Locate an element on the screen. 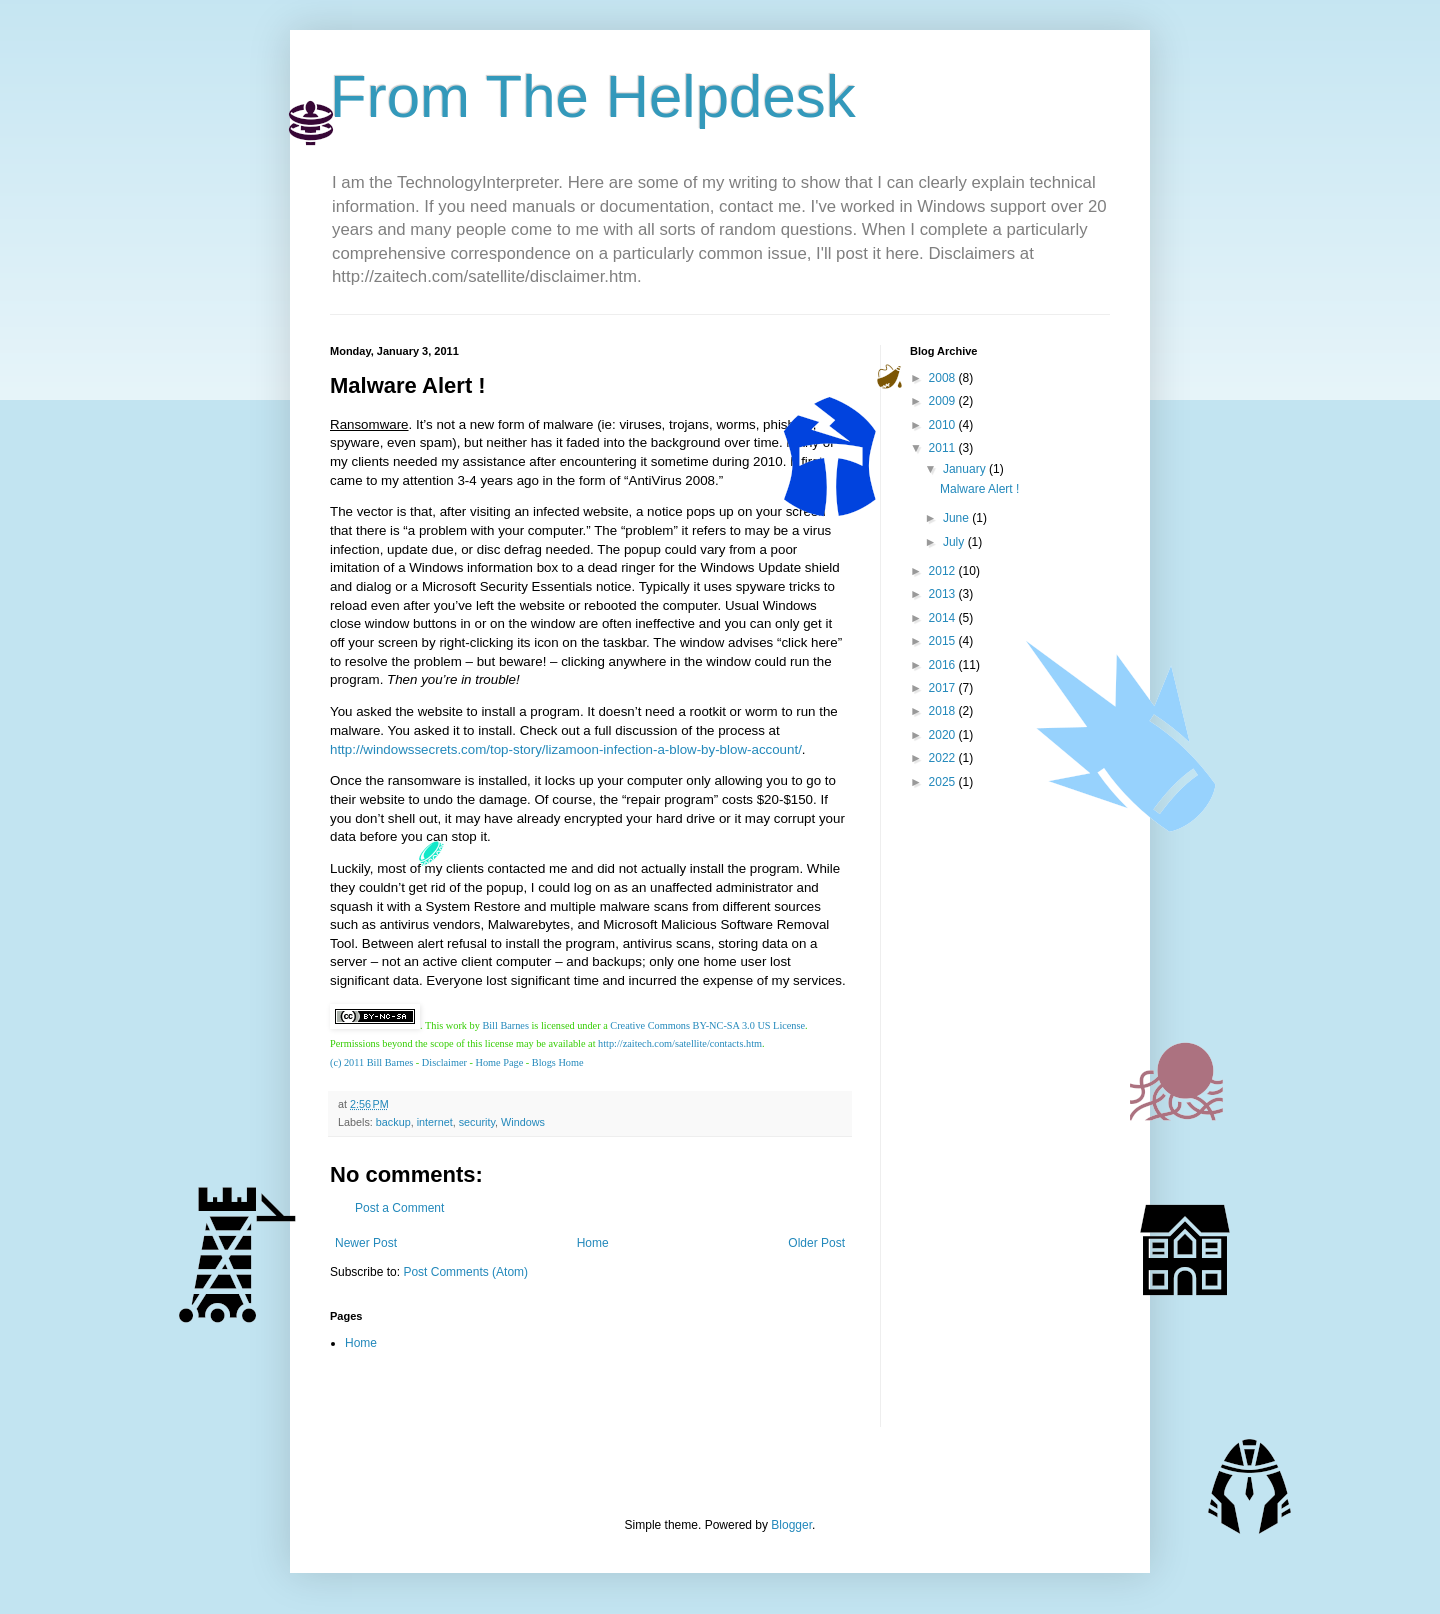 This screenshot has width=1440, height=1614. navigate to home screen is located at coordinates (1185, 1250).